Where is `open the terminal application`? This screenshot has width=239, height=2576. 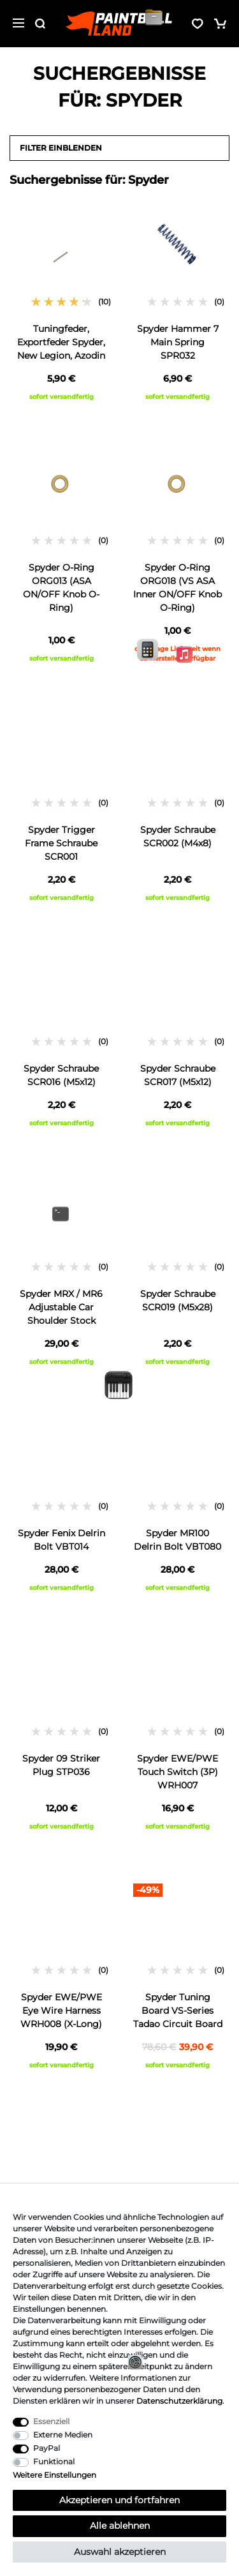
open the terminal application is located at coordinates (61, 1214).